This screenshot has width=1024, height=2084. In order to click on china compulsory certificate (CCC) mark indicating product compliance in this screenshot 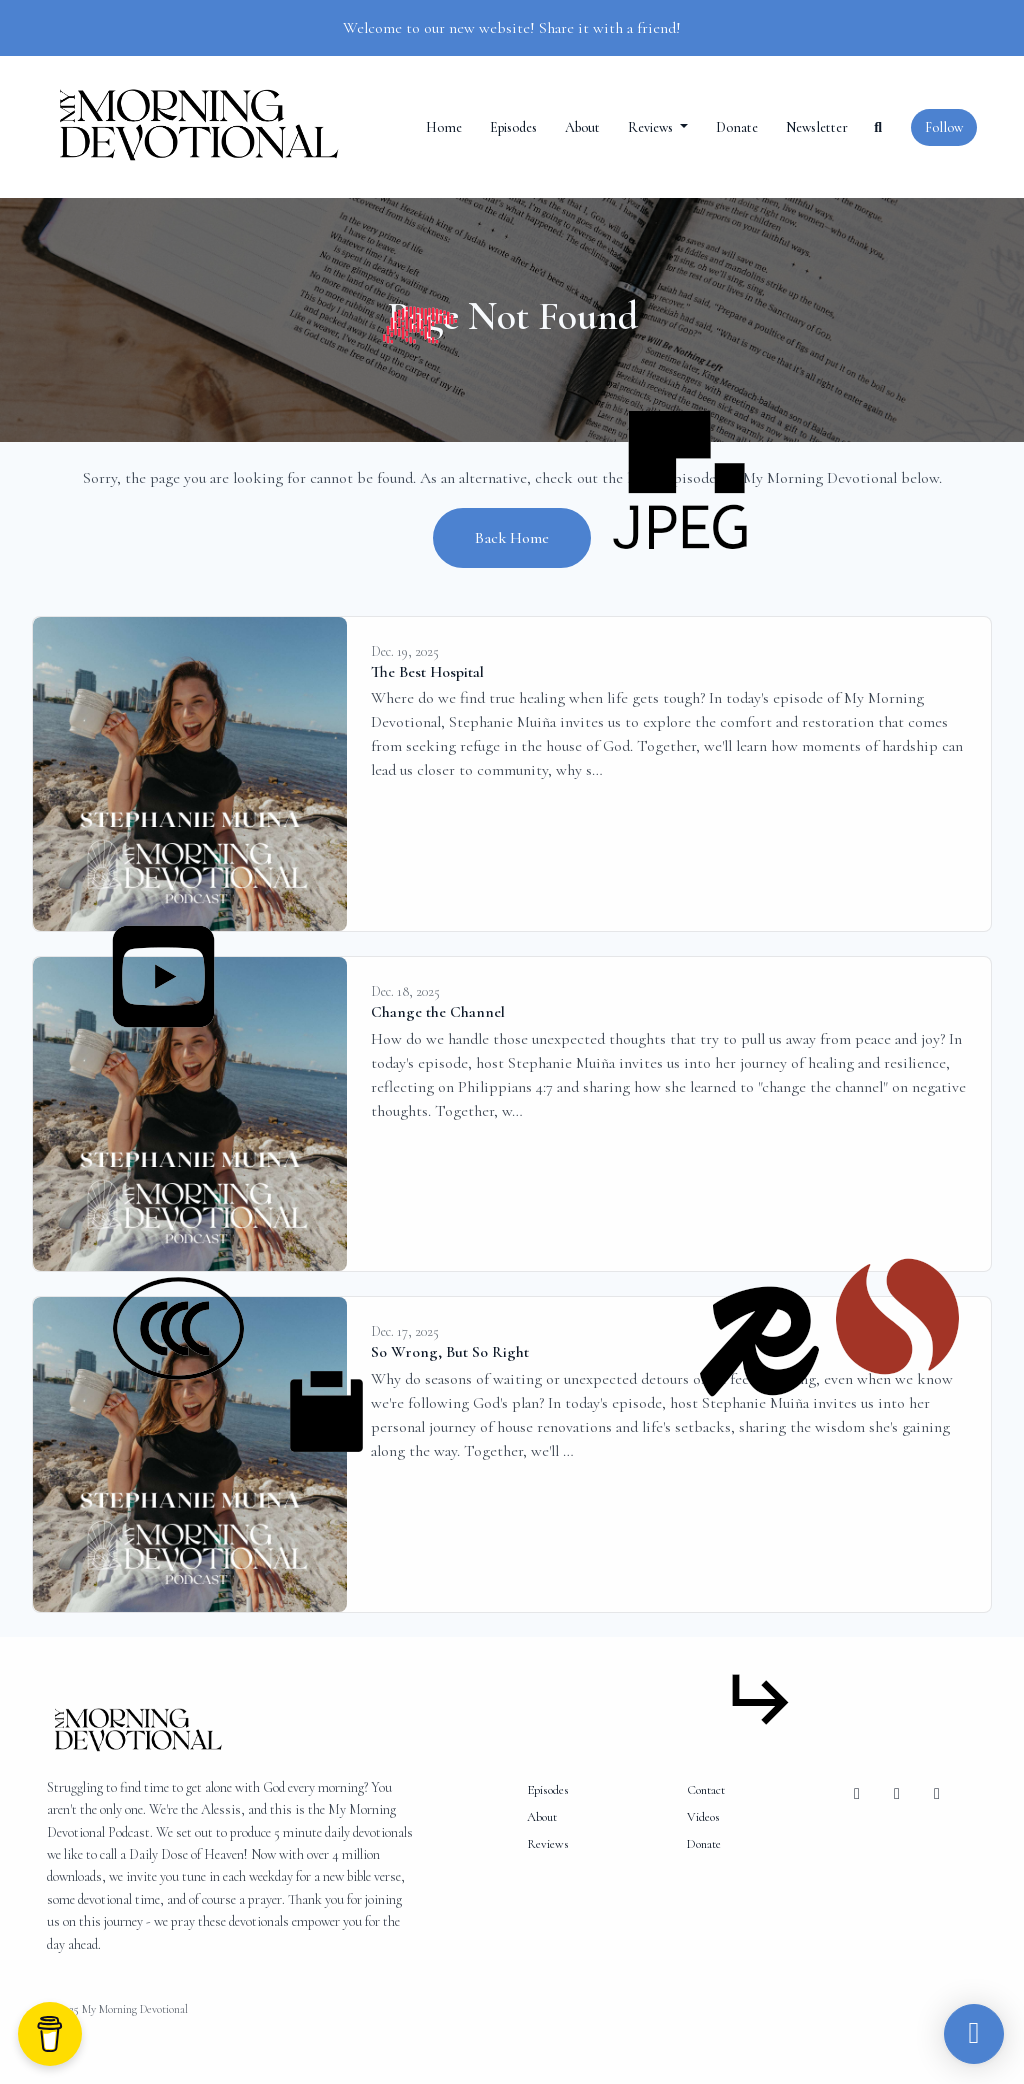, I will do `click(178, 1328)`.